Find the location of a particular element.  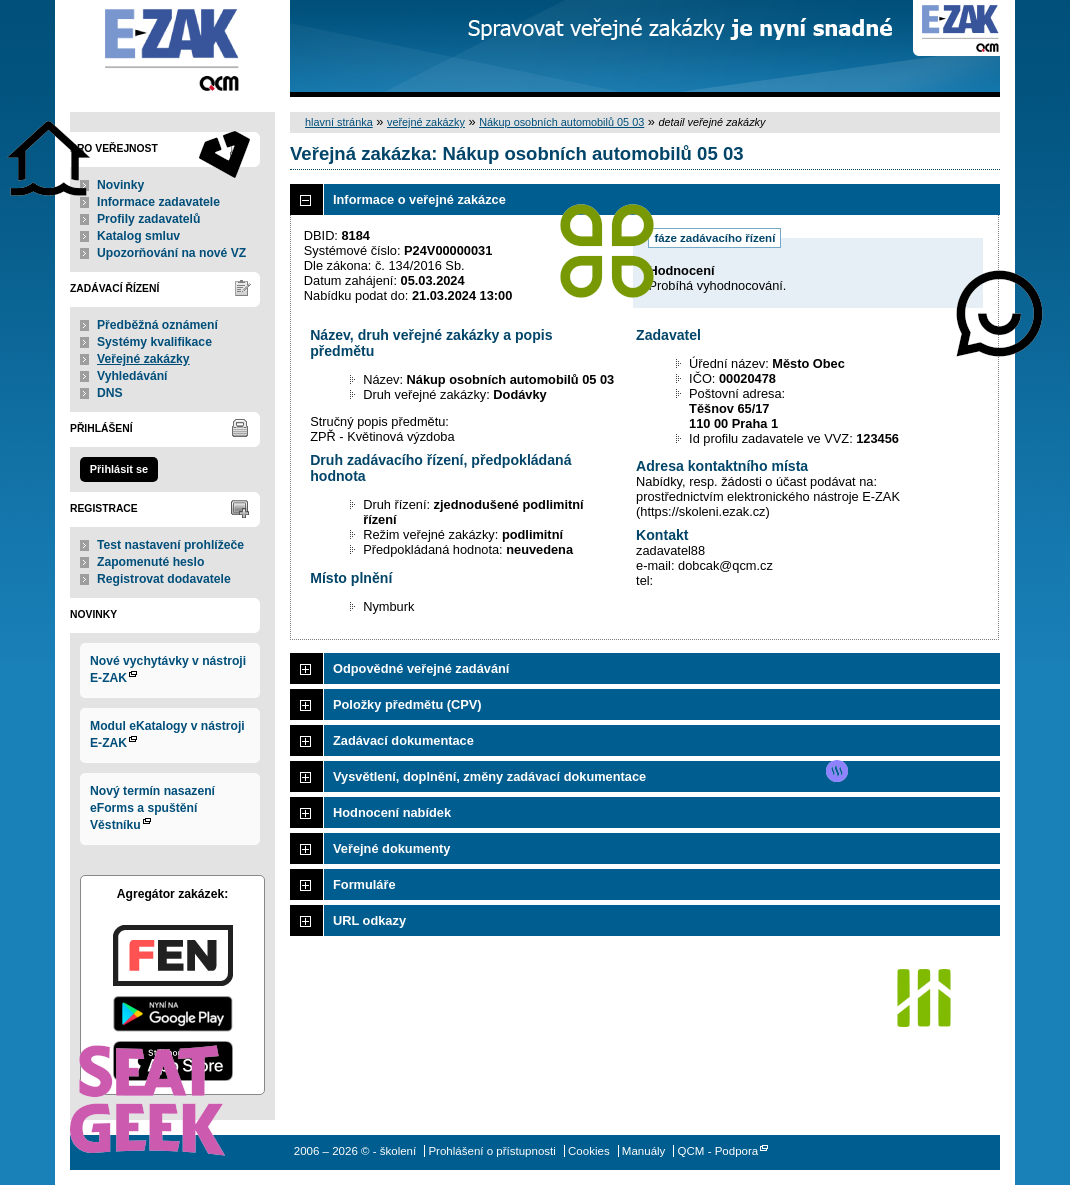

open the app drawer or menu is located at coordinates (607, 251).